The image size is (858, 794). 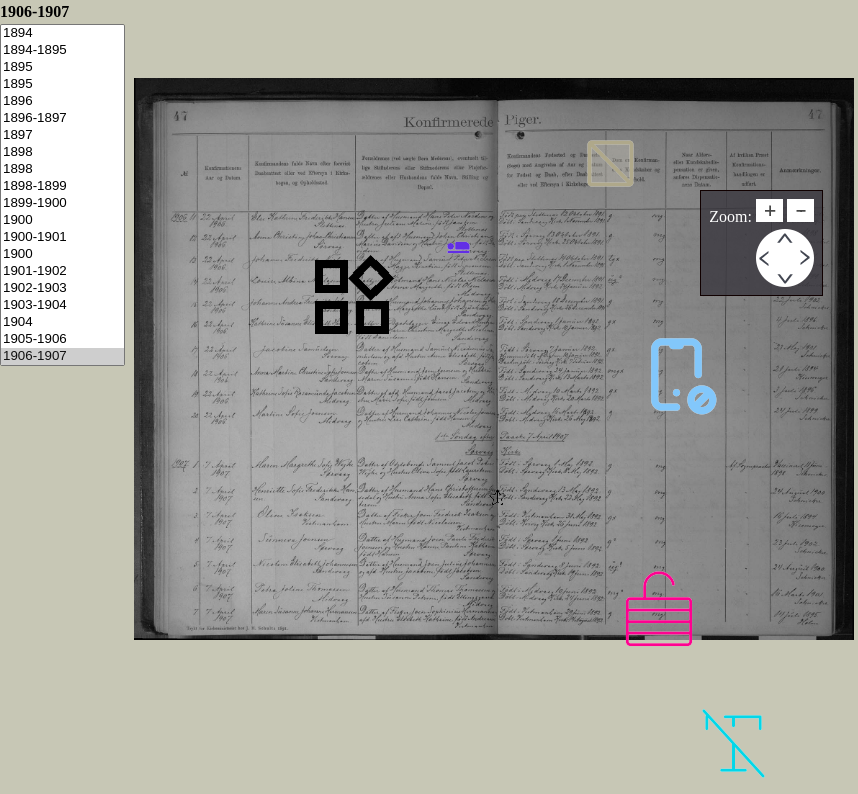 I want to click on indicates a partial or half rating, so click(x=497, y=497).